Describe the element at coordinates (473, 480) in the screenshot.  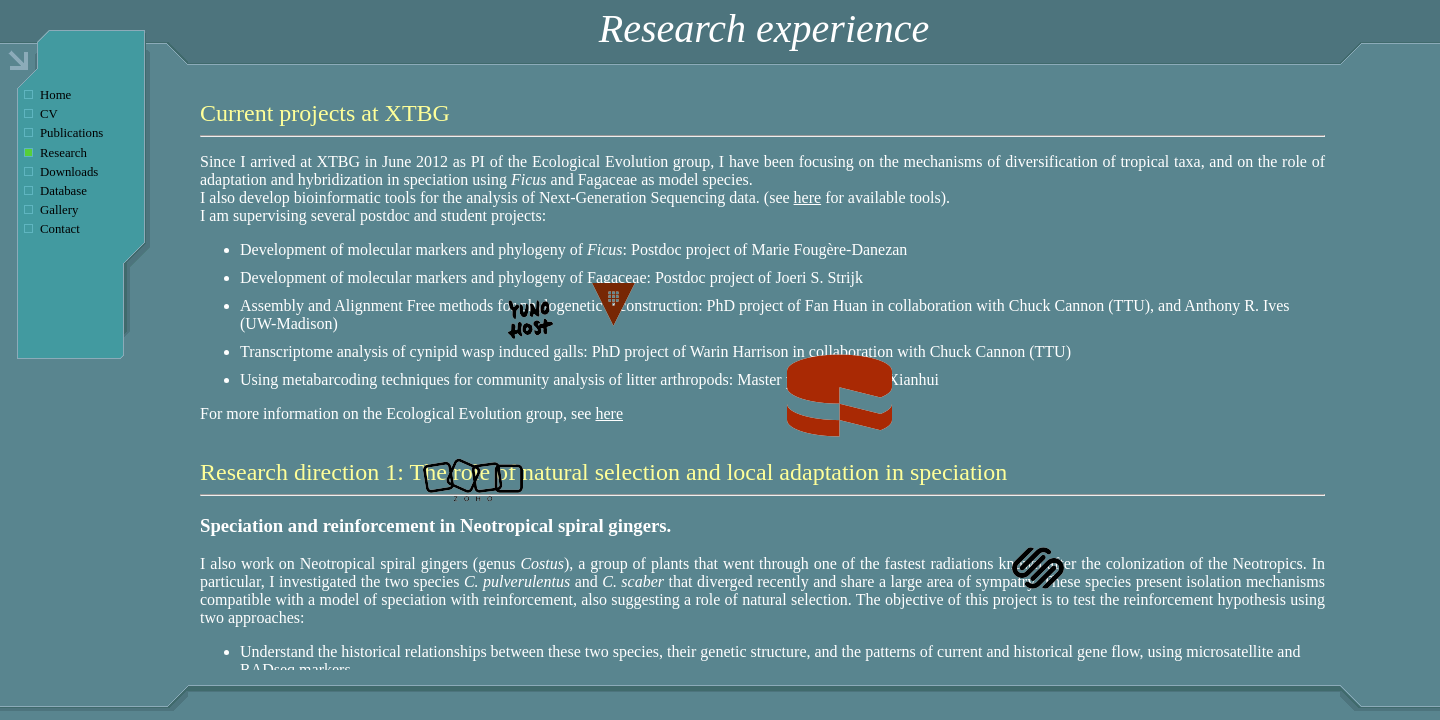
I see `open zoho app or service` at that location.